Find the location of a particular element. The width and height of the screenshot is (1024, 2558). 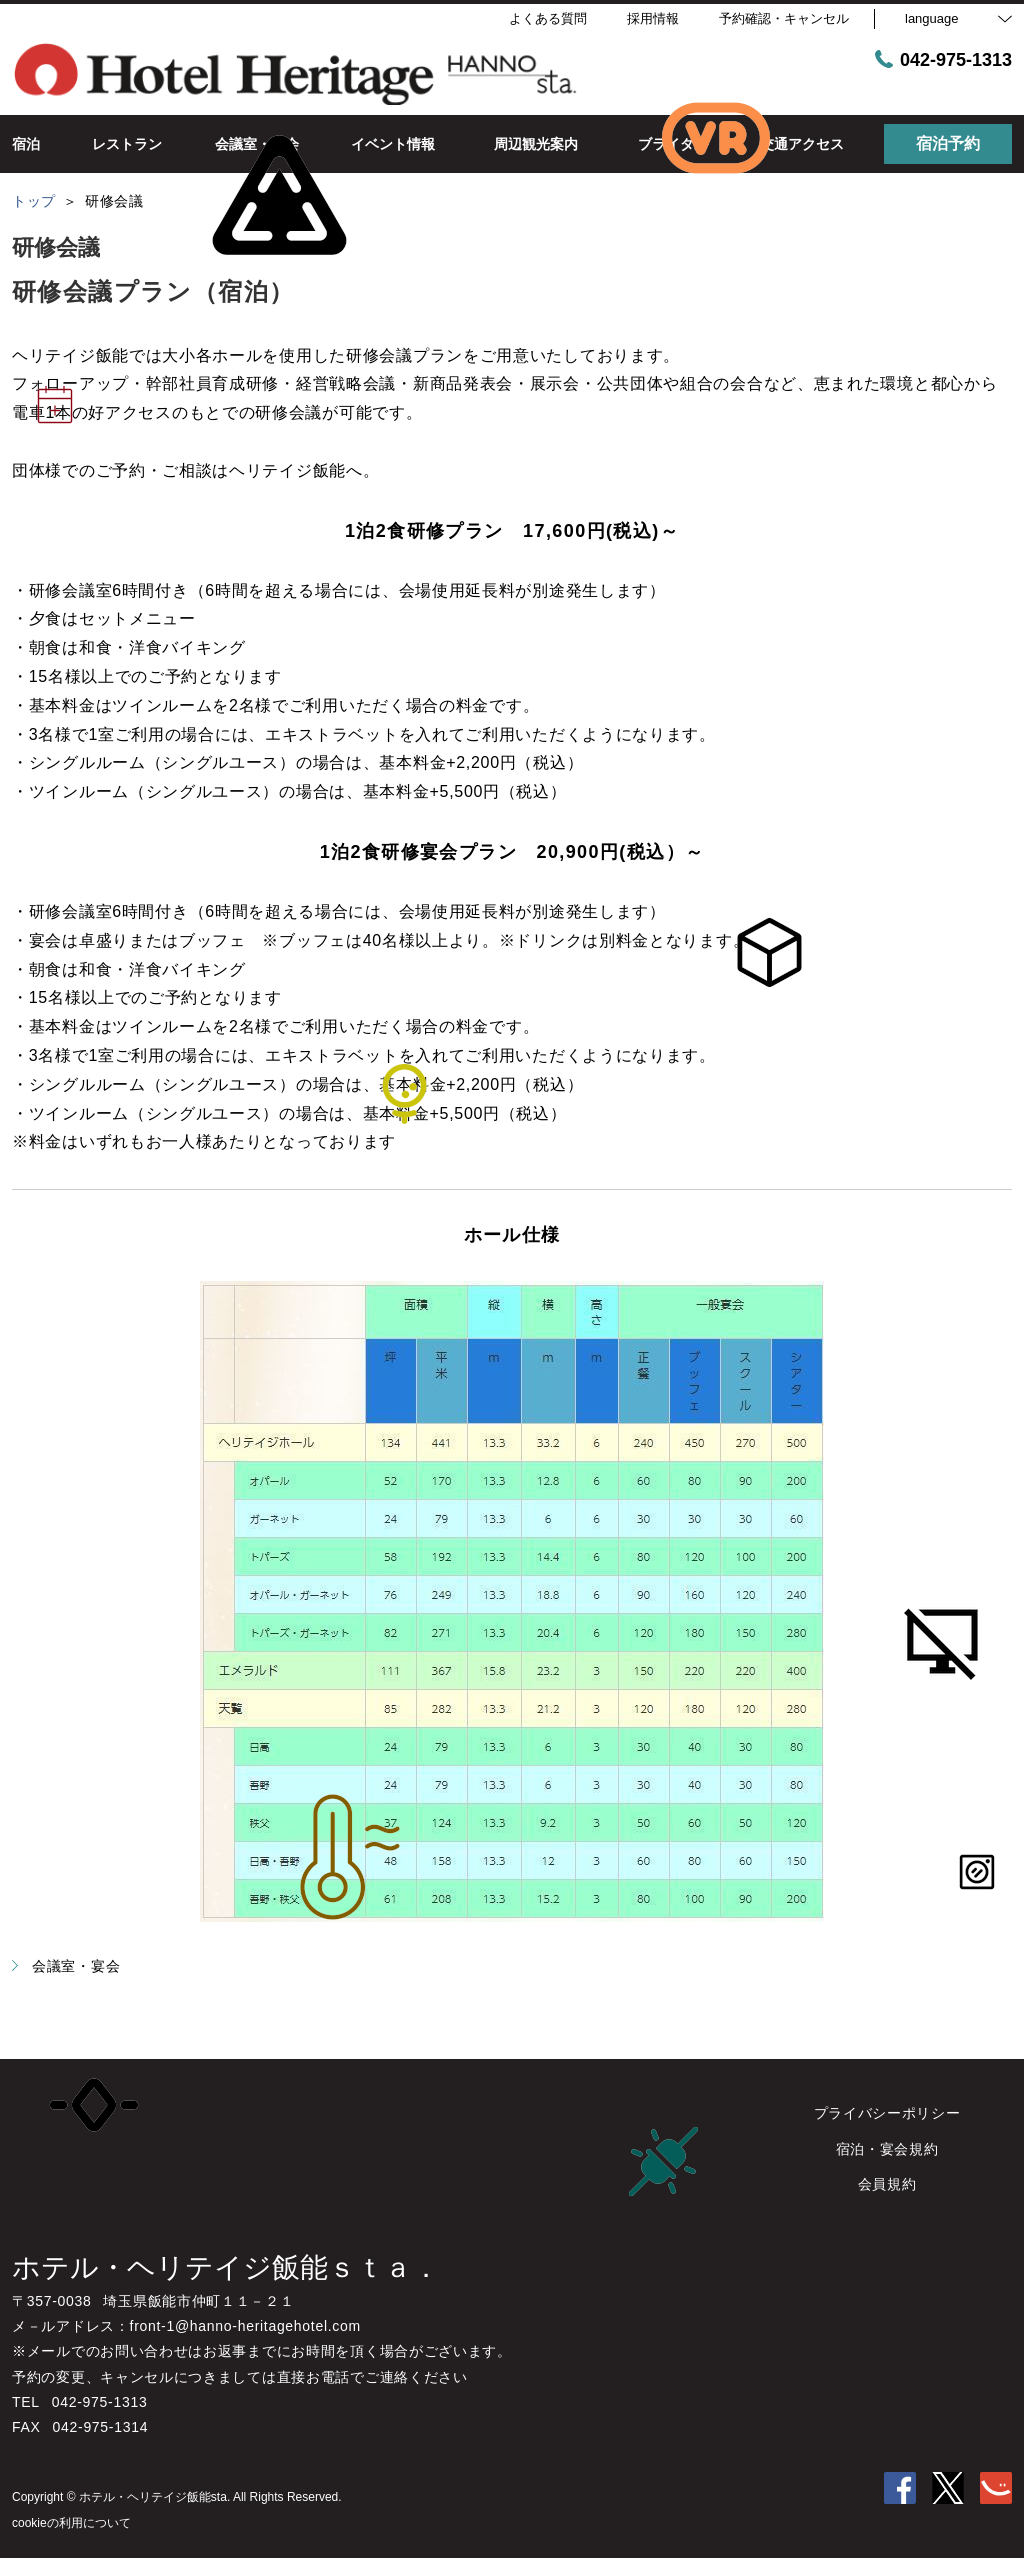

indicates high temperature or heat warning is located at coordinates (337, 1857).